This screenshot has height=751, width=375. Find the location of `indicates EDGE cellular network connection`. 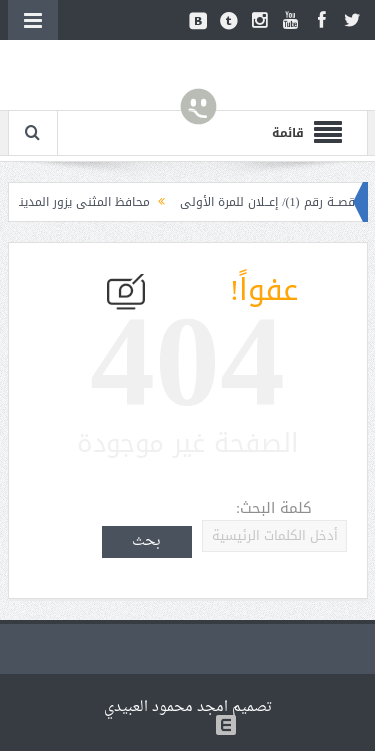

indicates EDGE cellular network connection is located at coordinates (226, 725).